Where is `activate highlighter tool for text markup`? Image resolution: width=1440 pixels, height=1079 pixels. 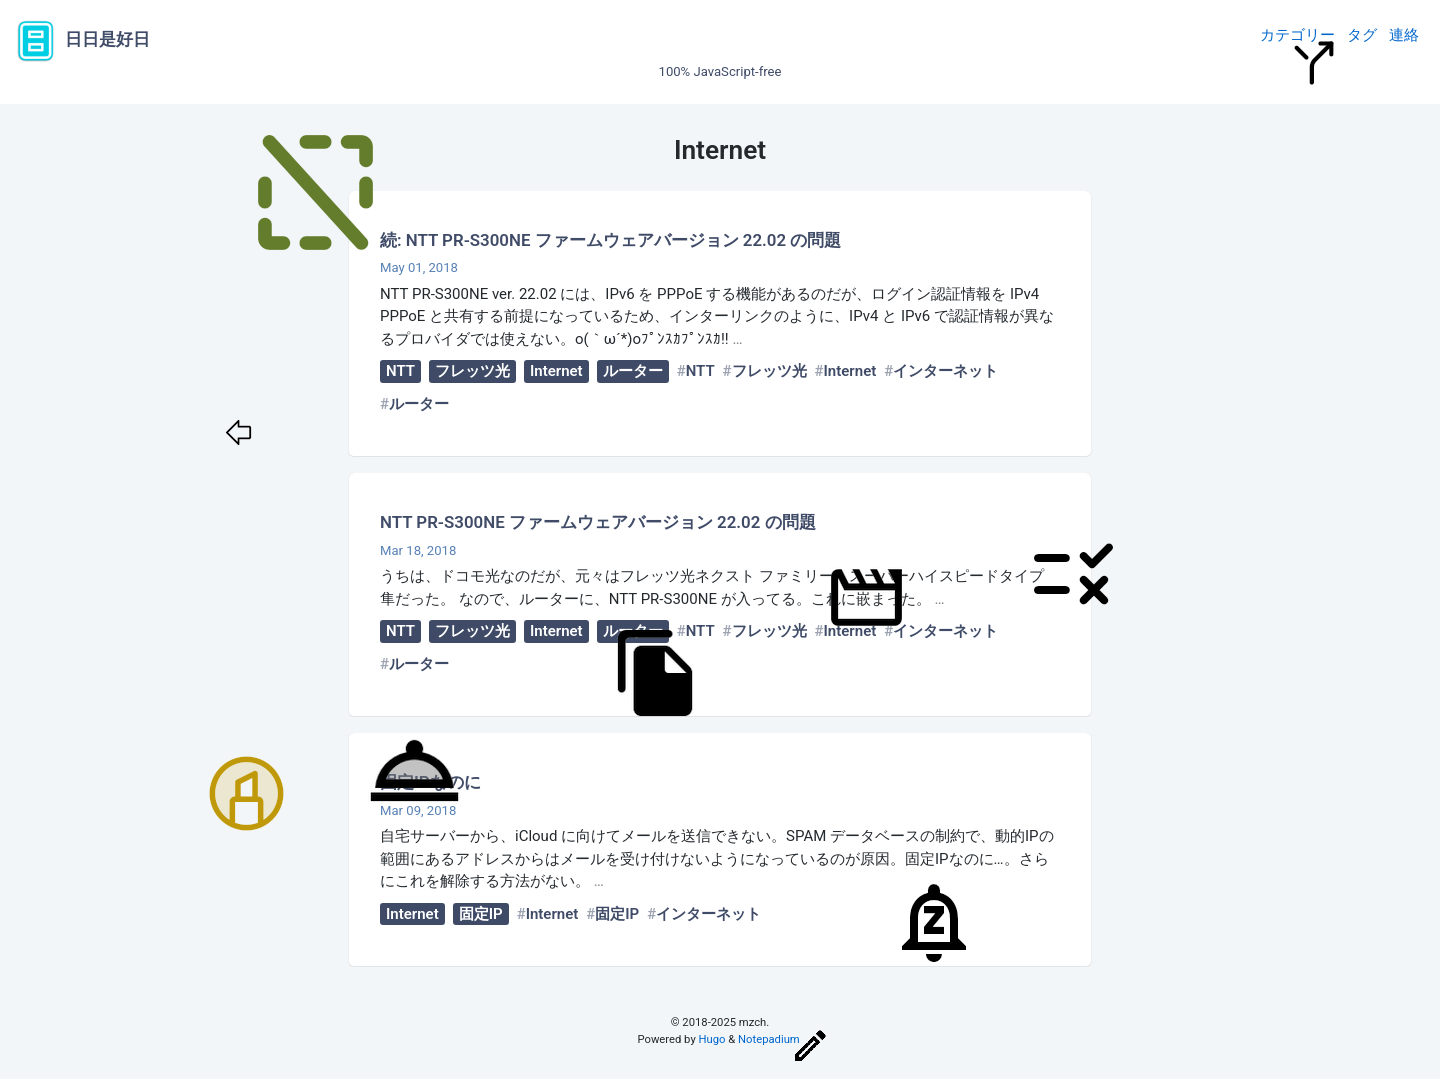 activate highlighter tool for text markup is located at coordinates (246, 793).